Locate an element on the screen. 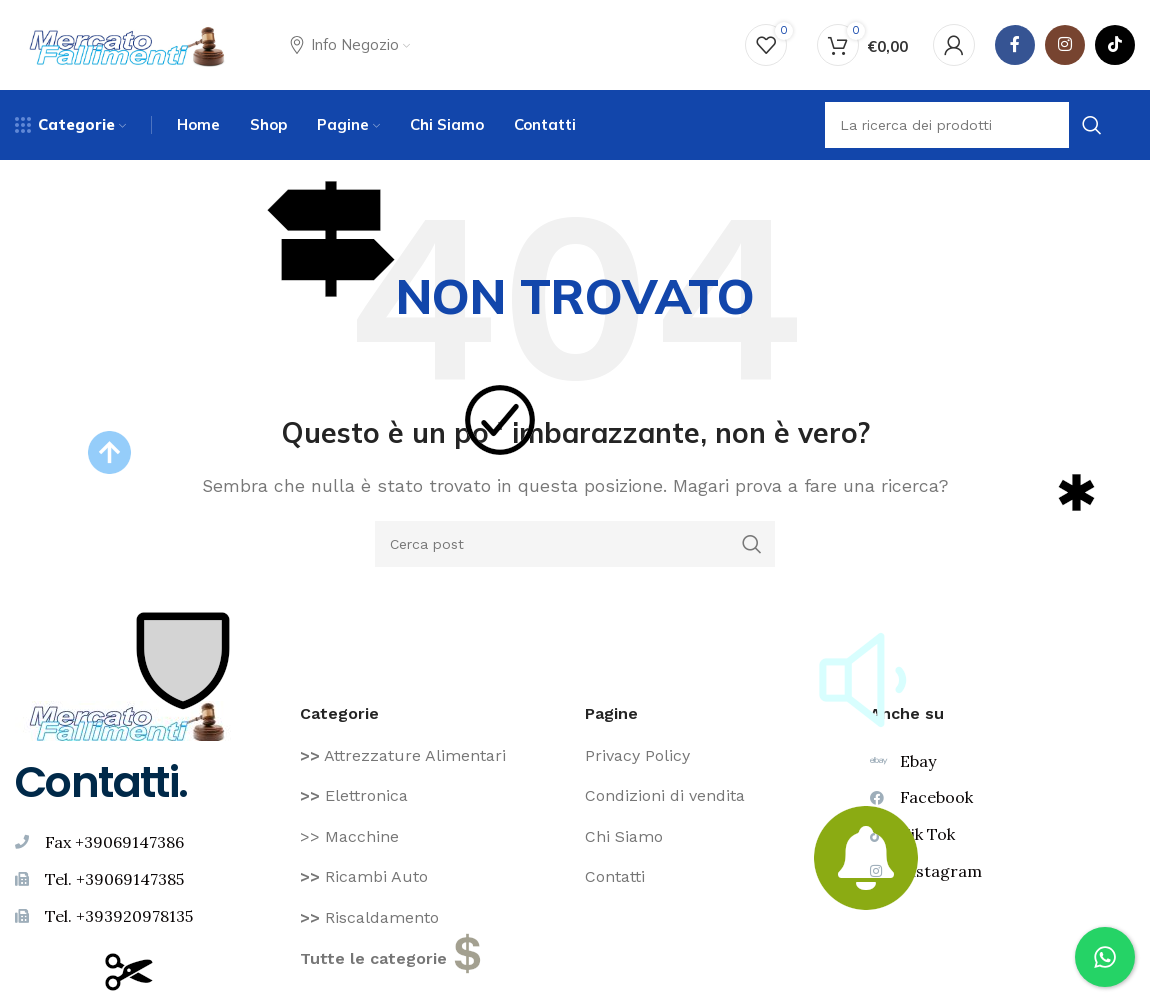 Image resolution: width=1150 pixels, height=1002 pixels. view directions or navigation options is located at coordinates (331, 239).